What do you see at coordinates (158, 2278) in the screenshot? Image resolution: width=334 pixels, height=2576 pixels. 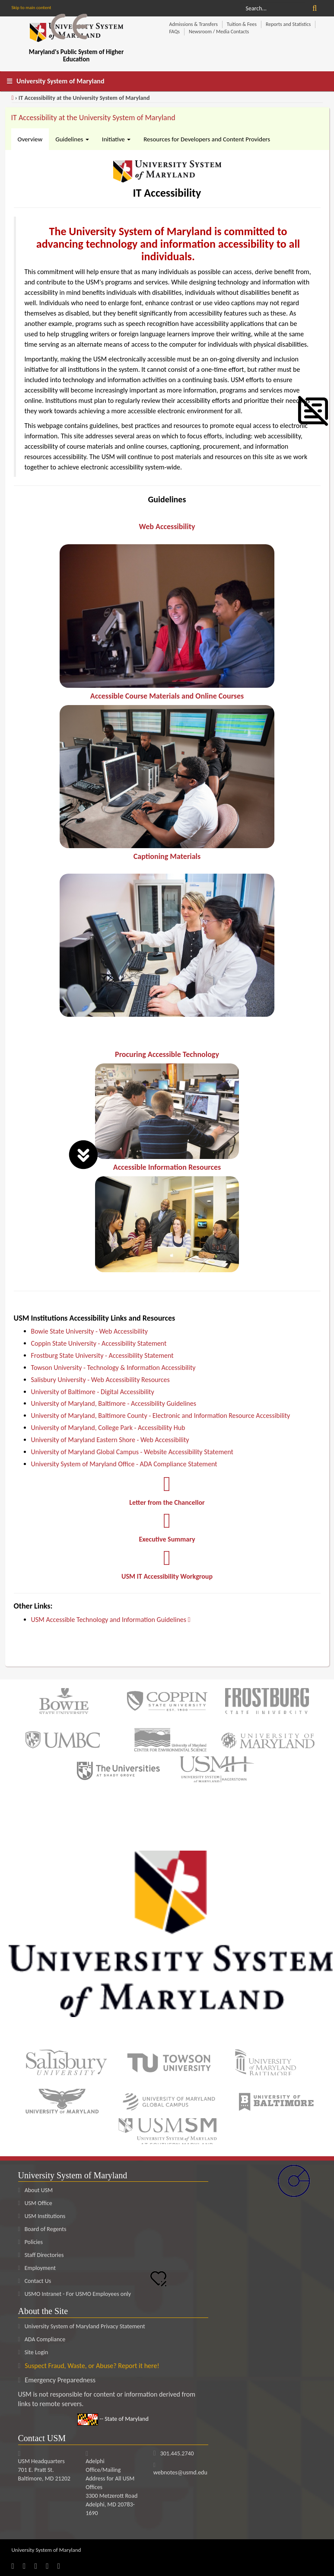 I see `view discounted favorites or wishlist items` at bounding box center [158, 2278].